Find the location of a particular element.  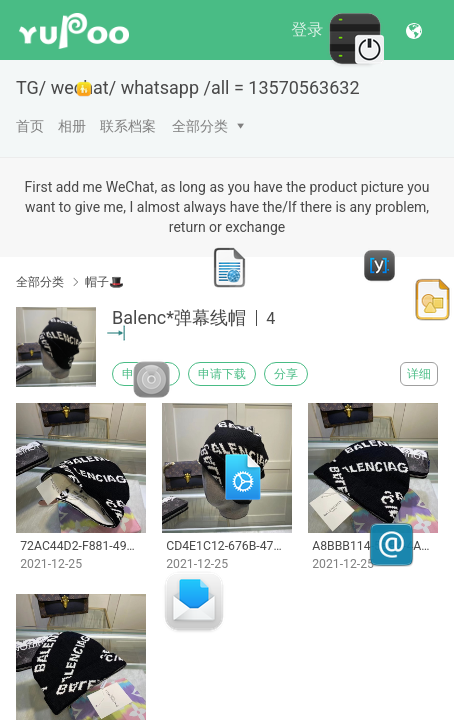

access online accounts settings is located at coordinates (391, 544).